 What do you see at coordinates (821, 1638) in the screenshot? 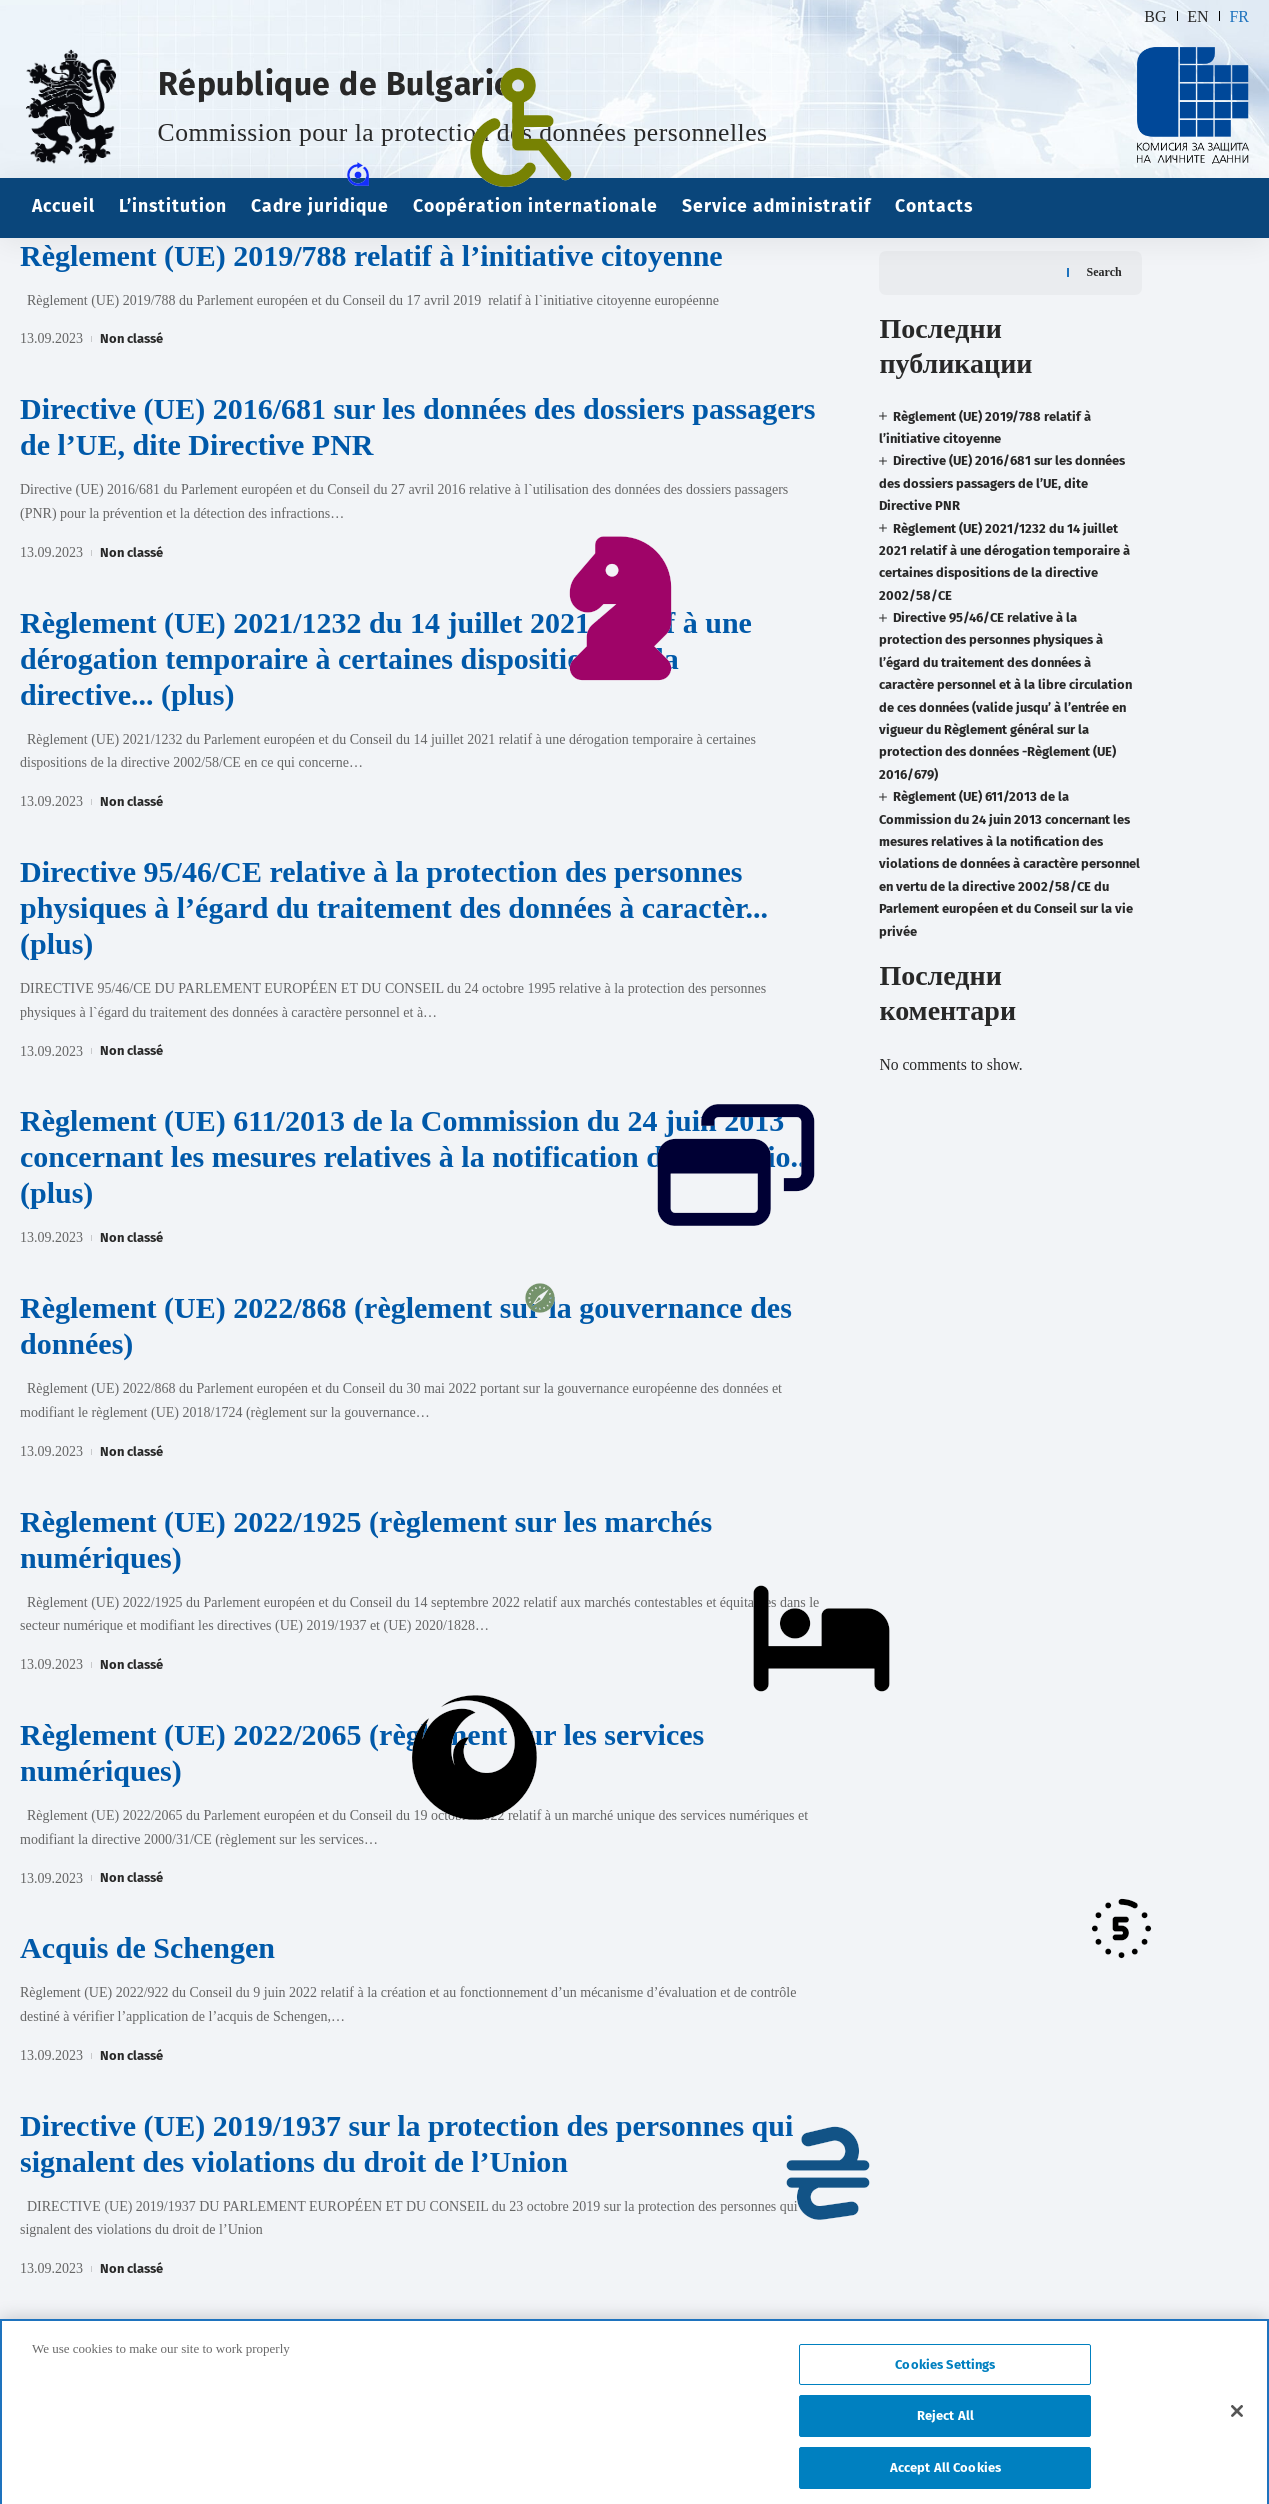
I see `find nearby hotels or accommodations` at bounding box center [821, 1638].